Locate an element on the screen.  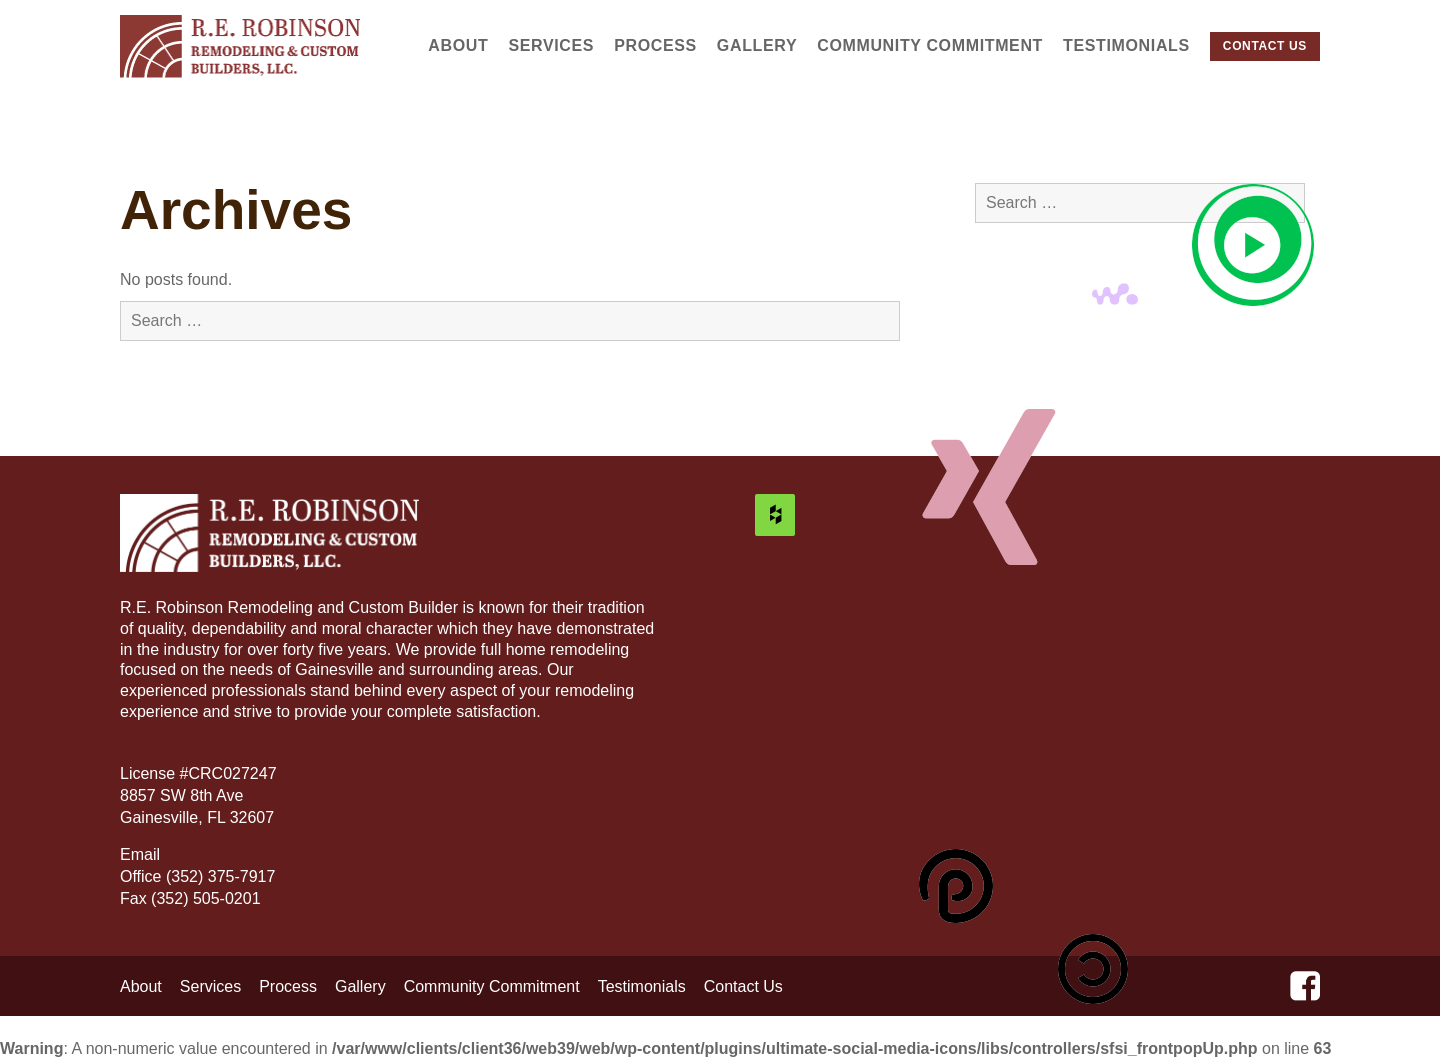
Sony Walkman brand logo is located at coordinates (1115, 294).